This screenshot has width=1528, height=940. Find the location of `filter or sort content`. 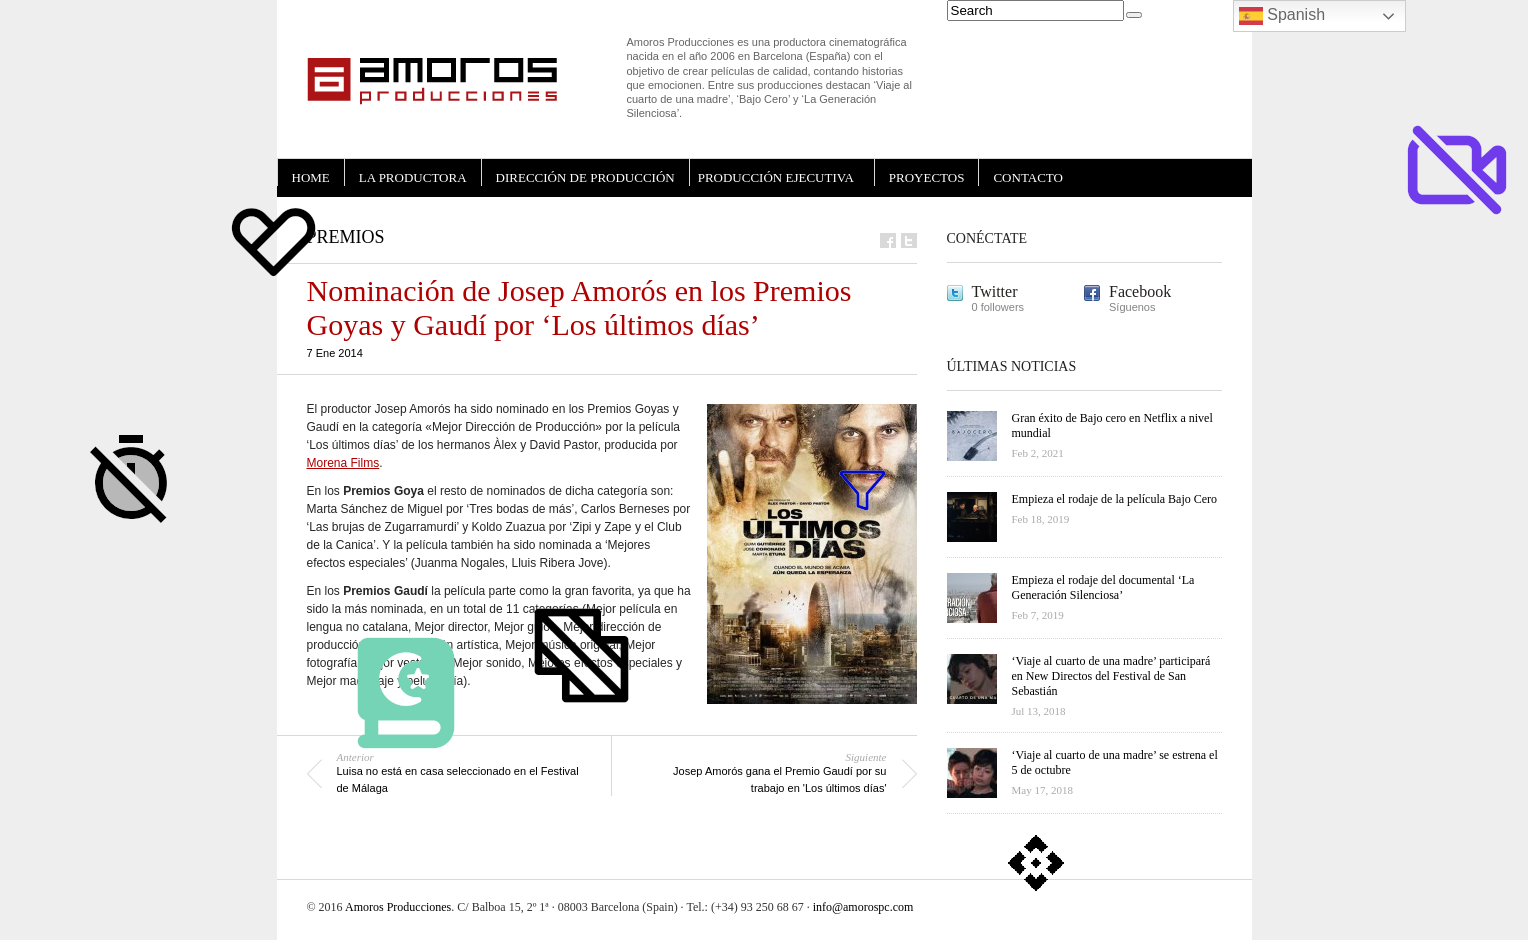

filter or sort content is located at coordinates (862, 490).